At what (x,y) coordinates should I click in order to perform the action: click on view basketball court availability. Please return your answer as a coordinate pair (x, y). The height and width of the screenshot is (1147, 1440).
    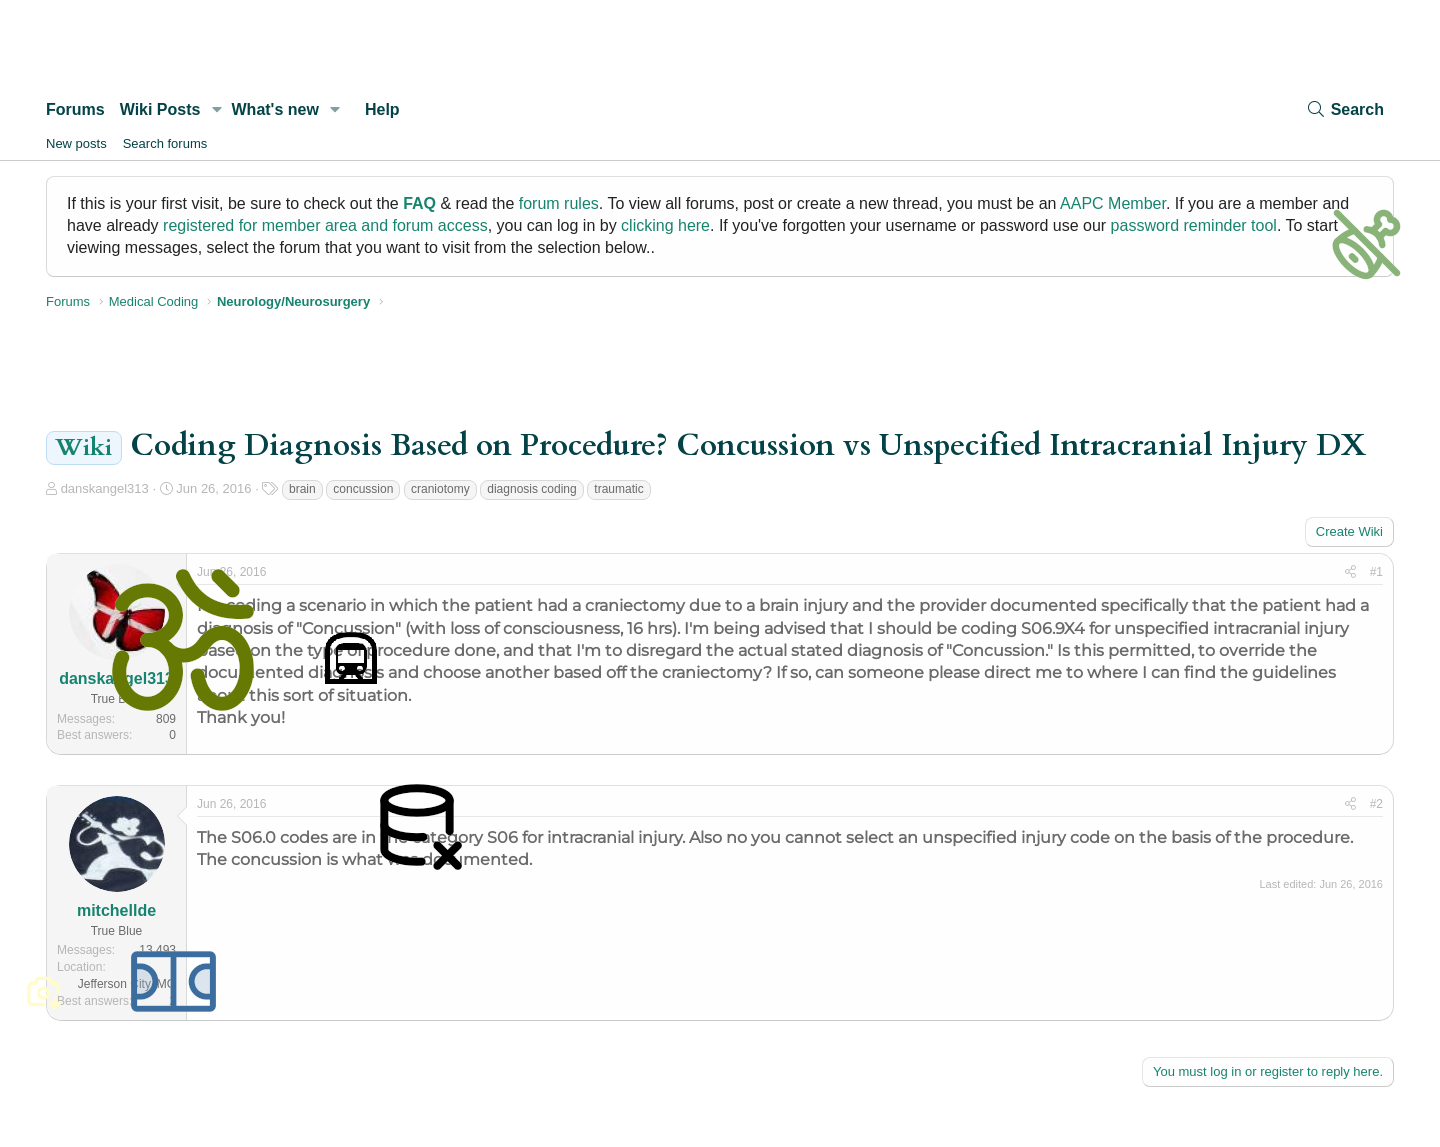
    Looking at the image, I should click on (173, 981).